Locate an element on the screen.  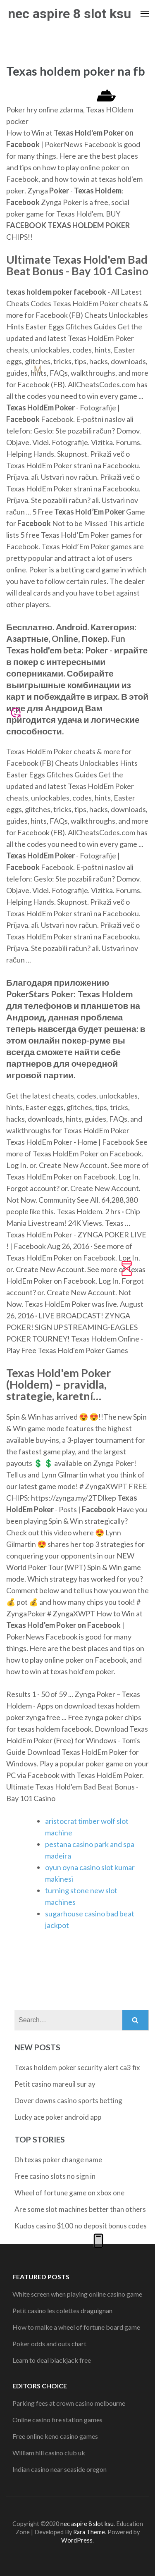
indicates a label or category starting with "M" is located at coordinates (38, 369).